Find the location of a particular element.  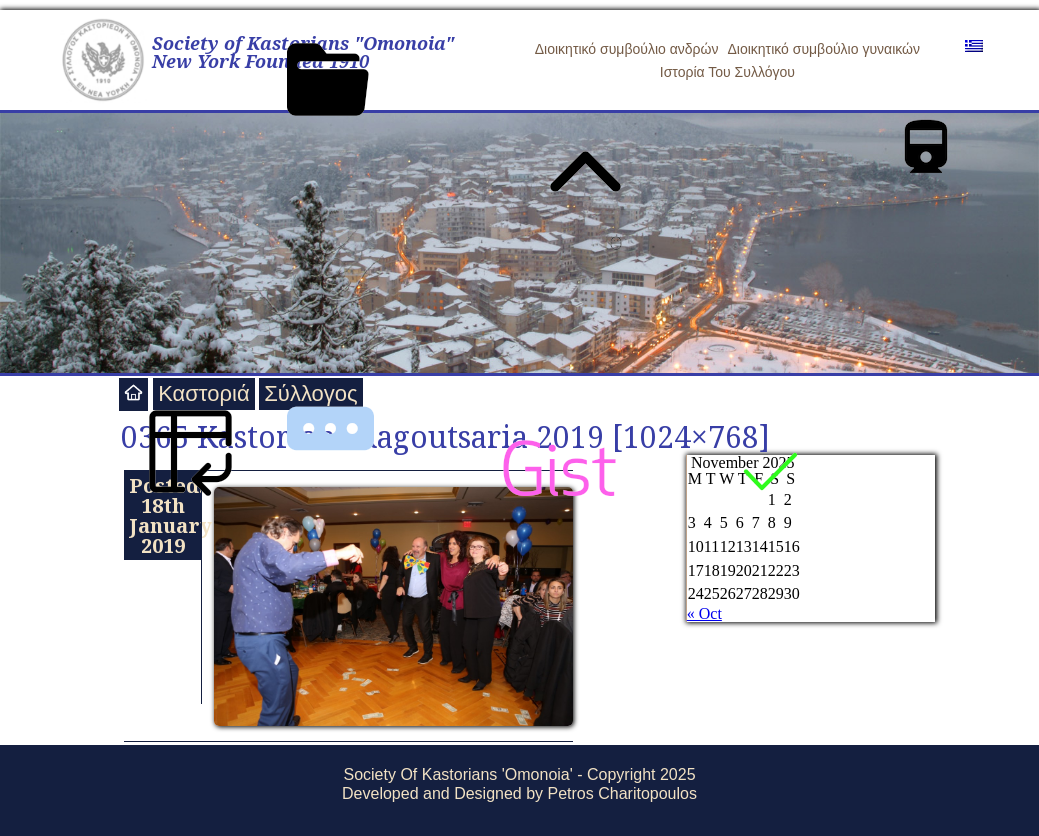

access more options or actions is located at coordinates (330, 428).